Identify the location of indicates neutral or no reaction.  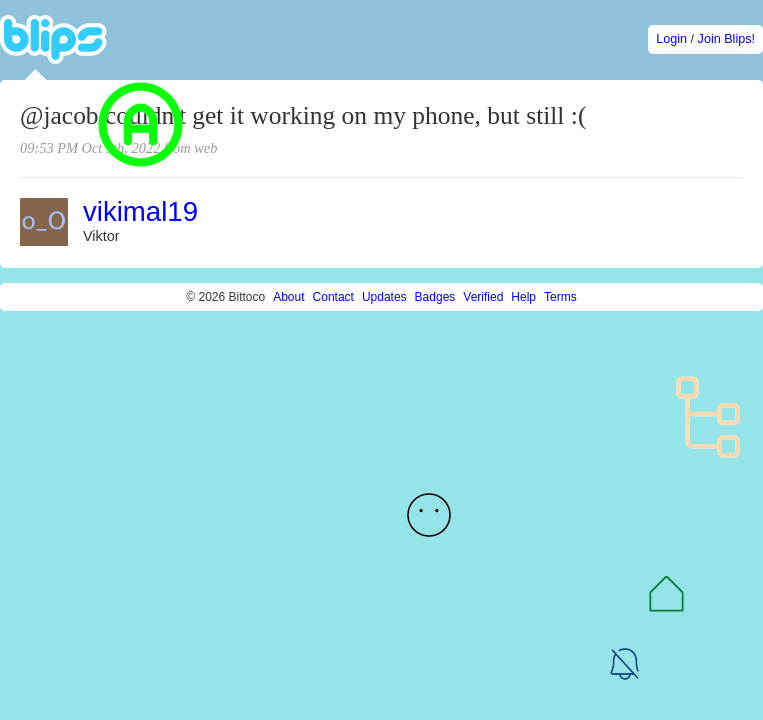
(429, 515).